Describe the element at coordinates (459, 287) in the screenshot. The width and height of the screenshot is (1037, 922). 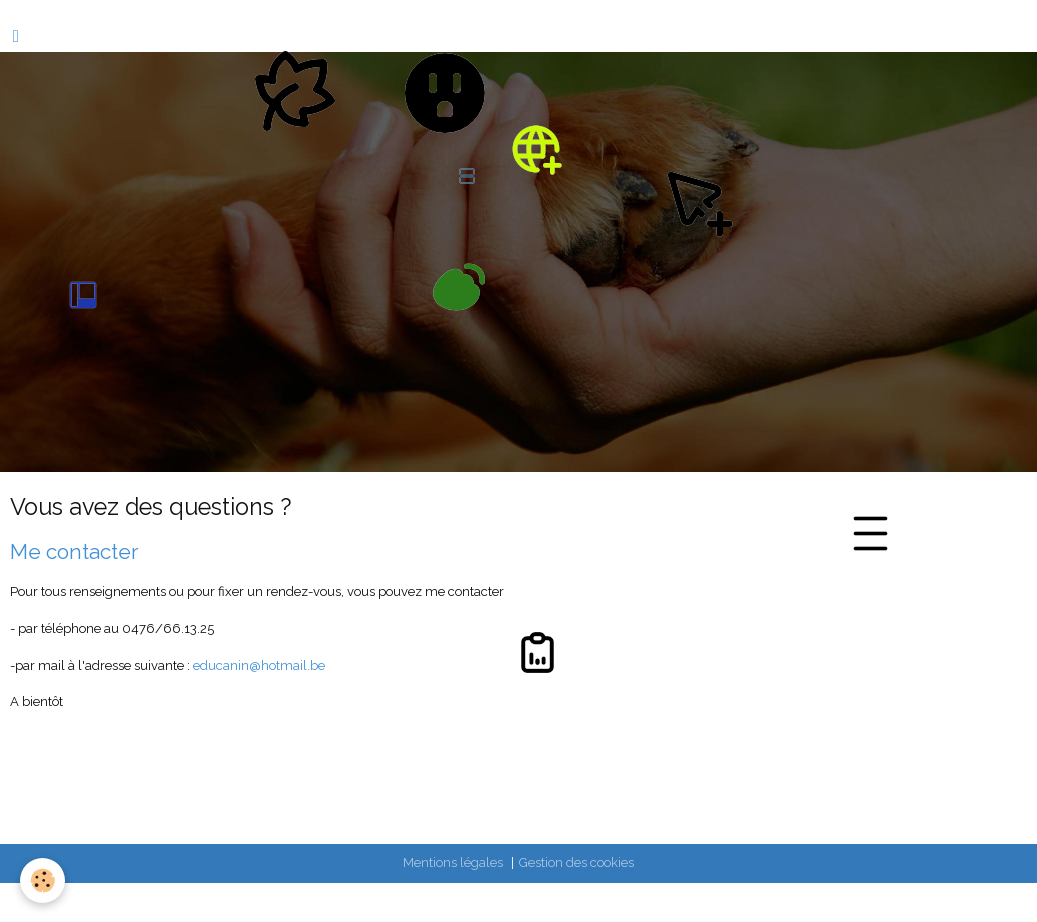
I see `open weibo app` at that location.